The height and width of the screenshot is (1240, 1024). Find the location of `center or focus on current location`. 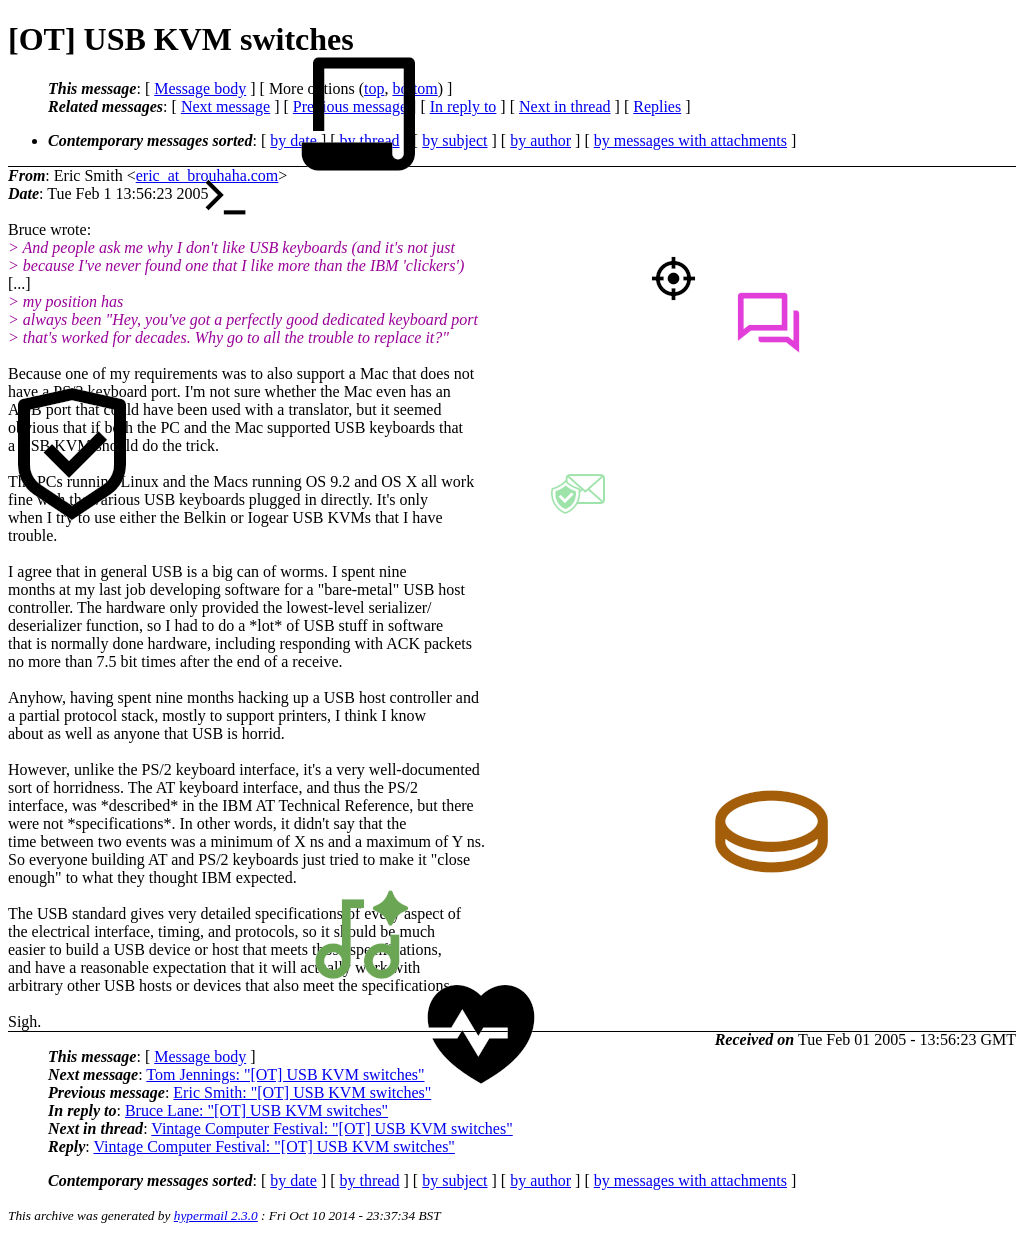

center or focus on current location is located at coordinates (673, 278).